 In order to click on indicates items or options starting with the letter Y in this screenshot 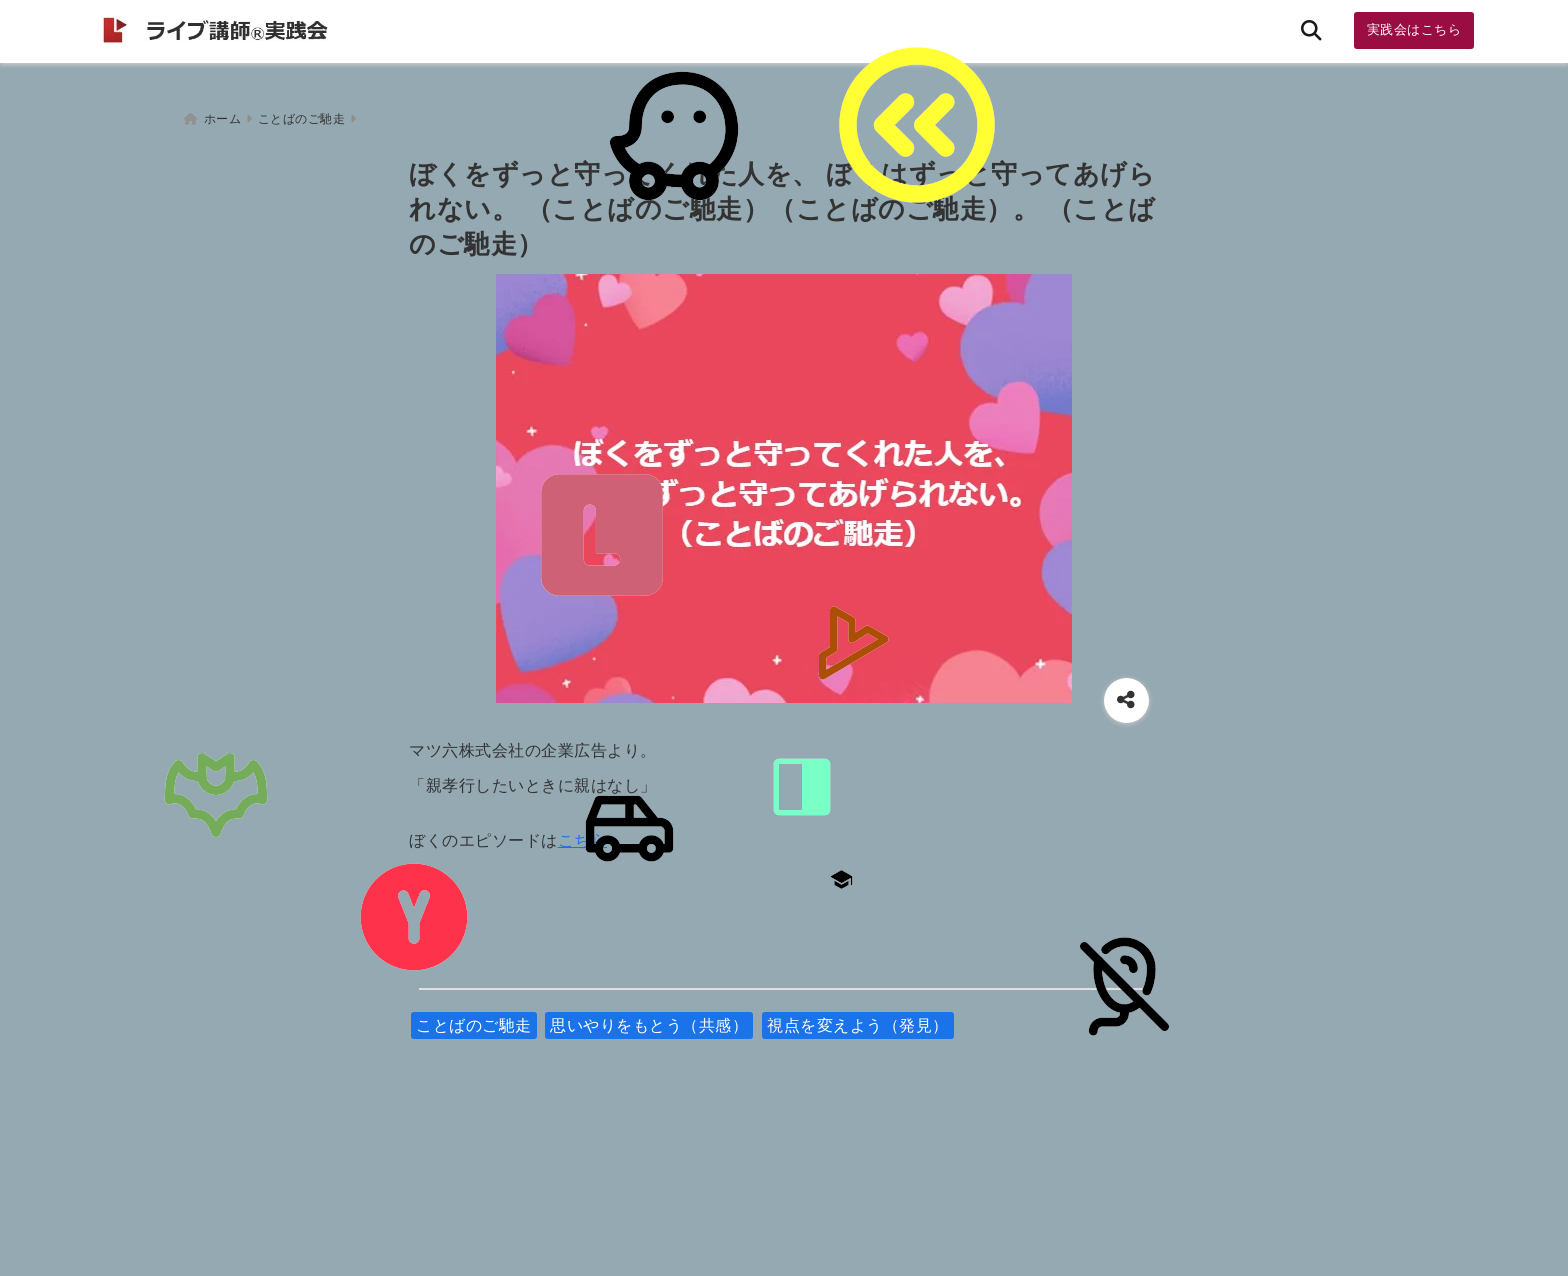, I will do `click(414, 917)`.